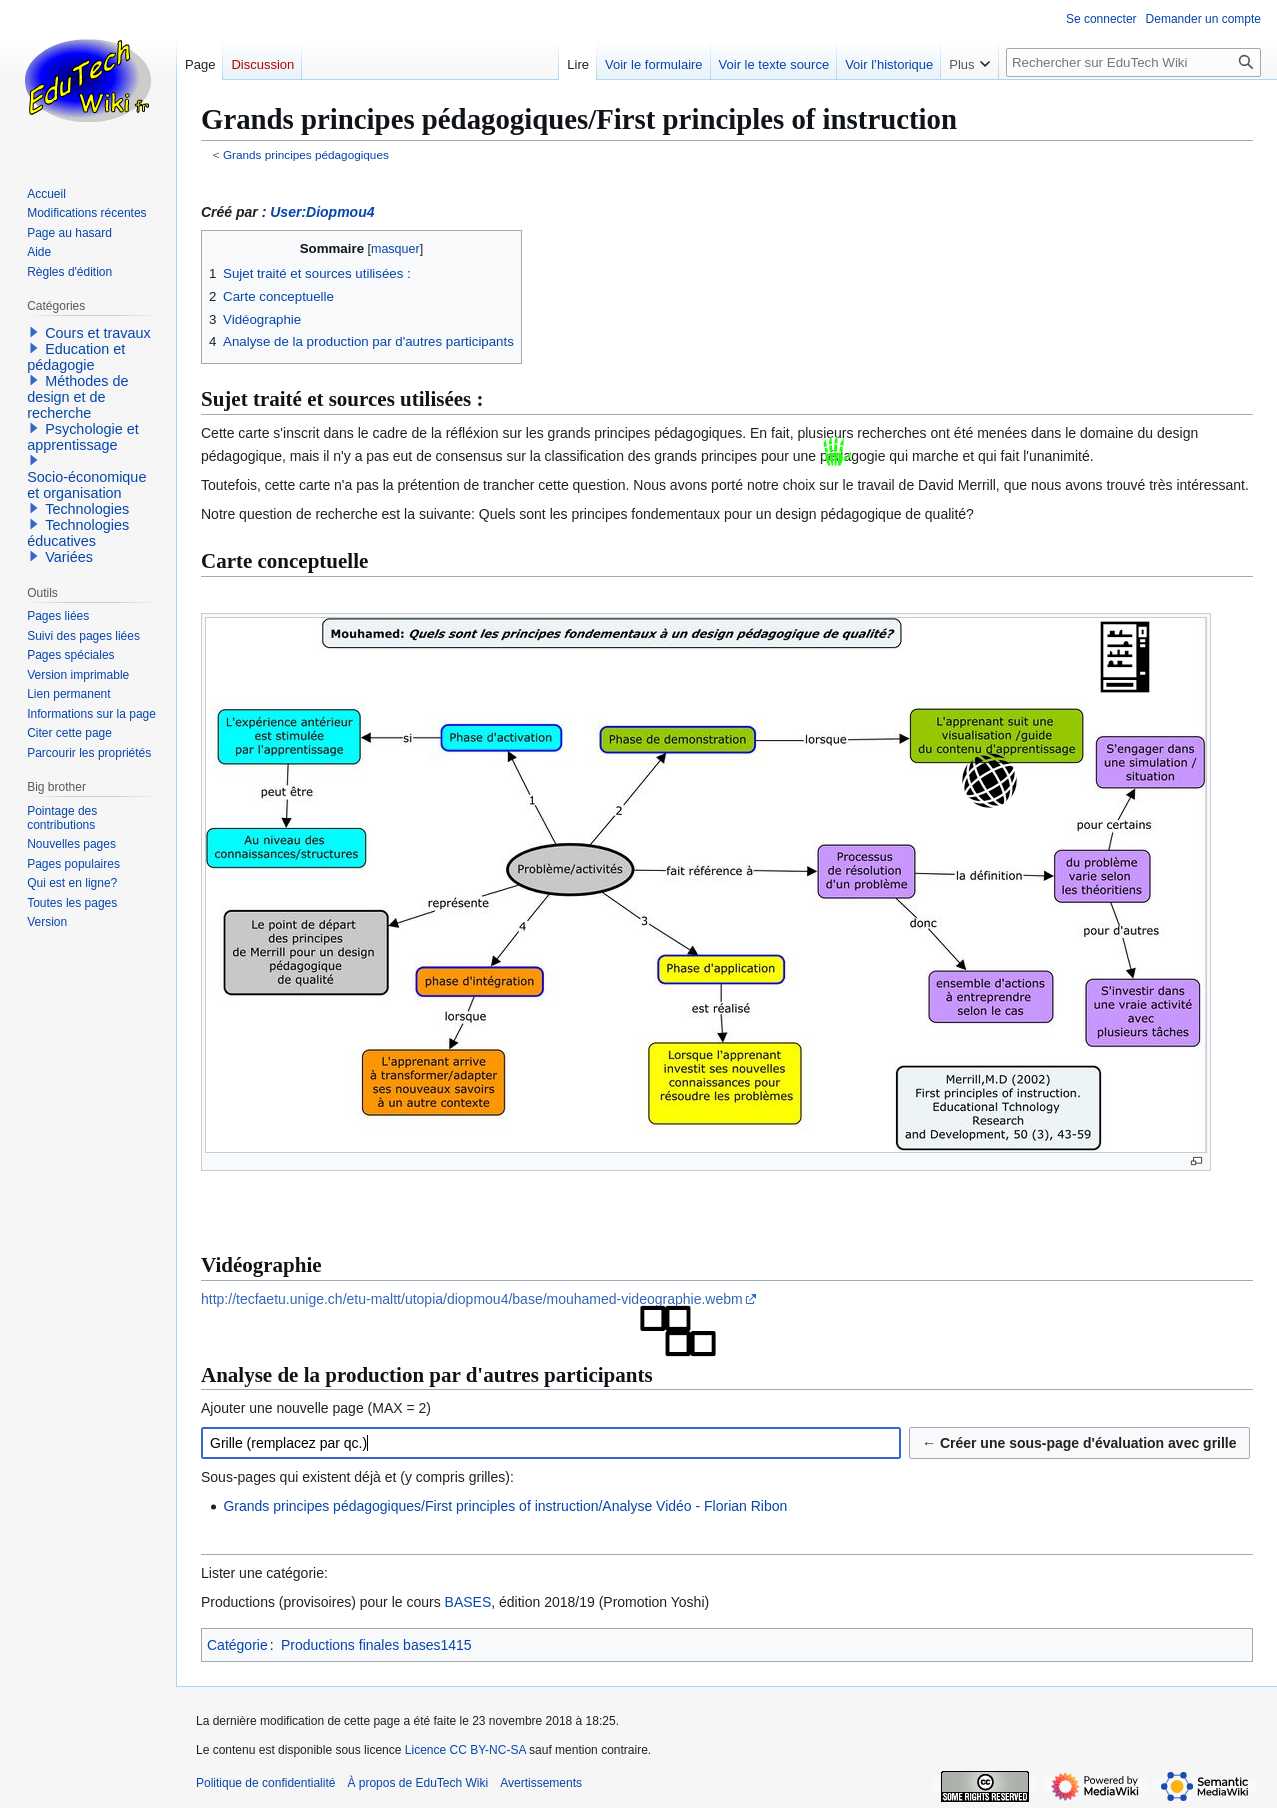 This screenshot has width=1277, height=1808. Describe the element at coordinates (678, 1331) in the screenshot. I see `rotate or place a z-shaped tetris block` at that location.